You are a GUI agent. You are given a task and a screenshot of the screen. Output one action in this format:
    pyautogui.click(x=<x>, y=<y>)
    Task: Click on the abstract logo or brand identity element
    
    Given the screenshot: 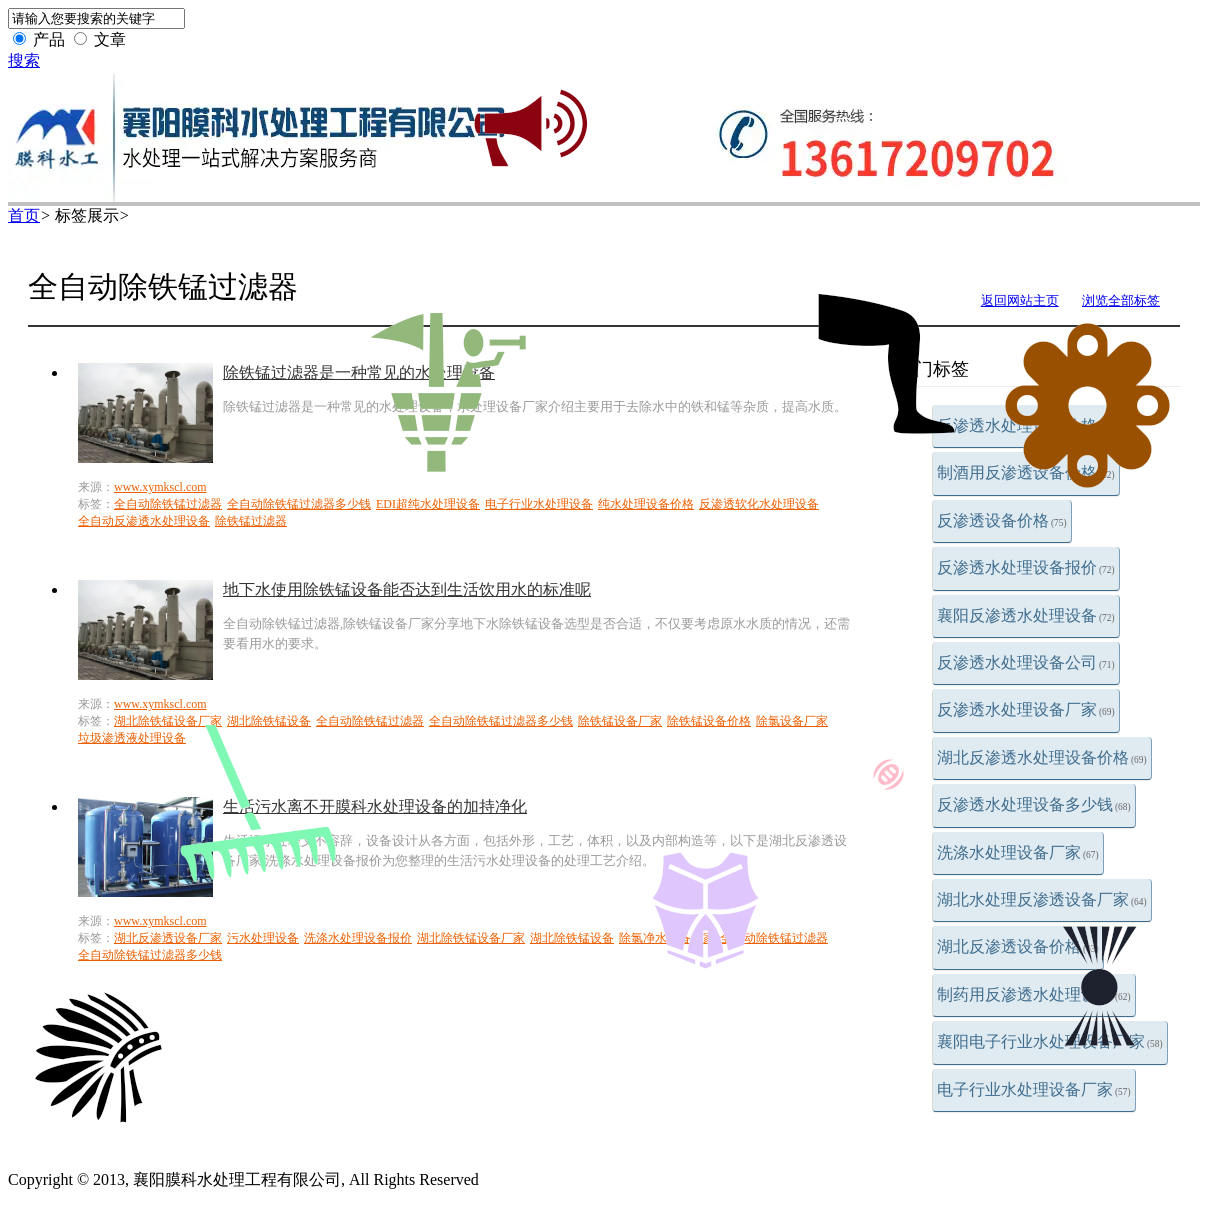 What is the action you would take?
    pyautogui.click(x=888, y=774)
    